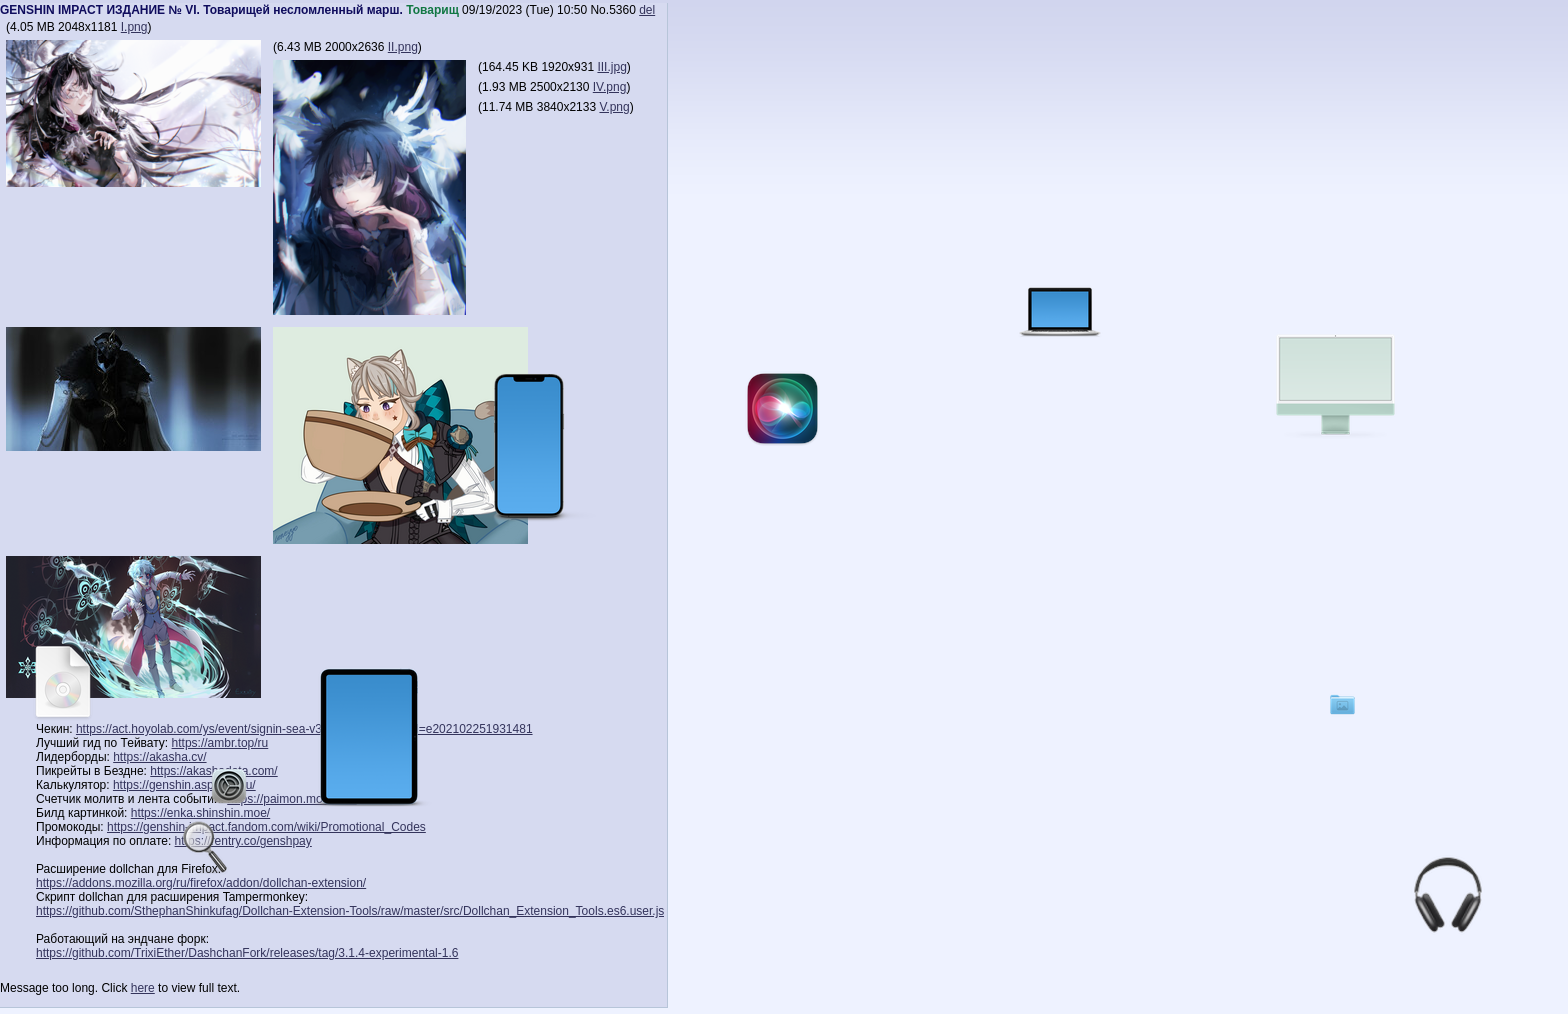 This screenshot has height=1014, width=1568. Describe the element at coordinates (1060, 309) in the screenshot. I see `macbook pro device identifier in system settings` at that location.